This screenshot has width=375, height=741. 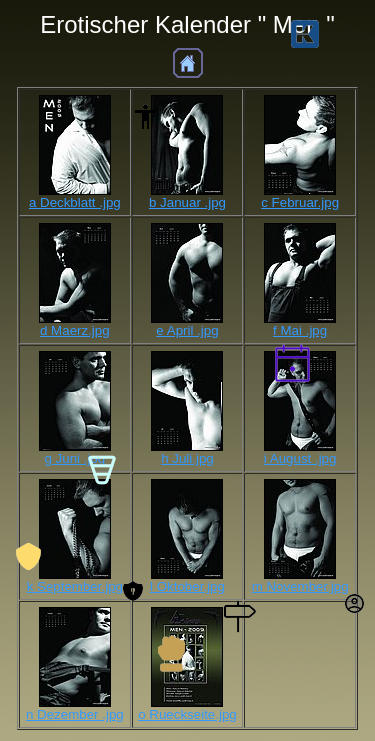 What do you see at coordinates (292, 364) in the screenshot?
I see `indicates a calendar event or notification` at bounding box center [292, 364].